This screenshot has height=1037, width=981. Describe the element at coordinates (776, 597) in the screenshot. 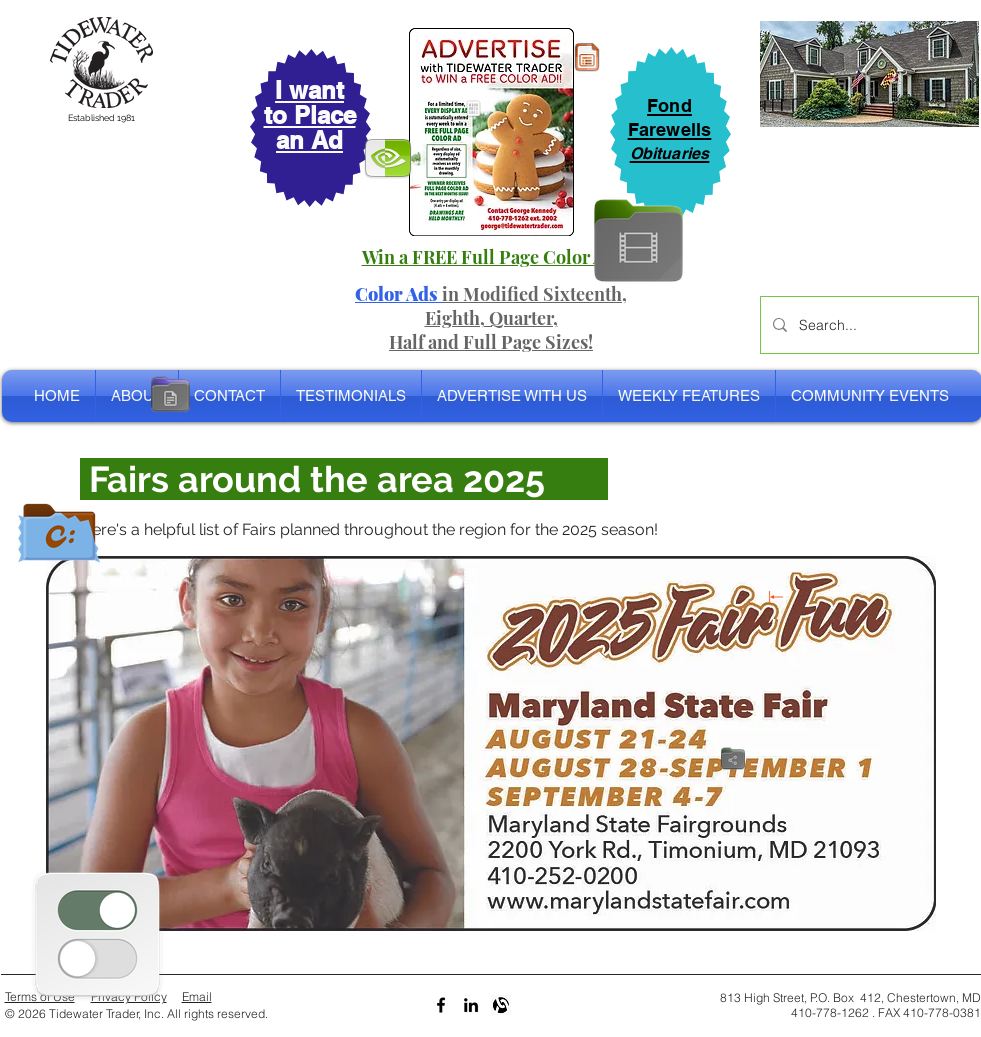

I see `go to the first item in a list or sequence` at that location.